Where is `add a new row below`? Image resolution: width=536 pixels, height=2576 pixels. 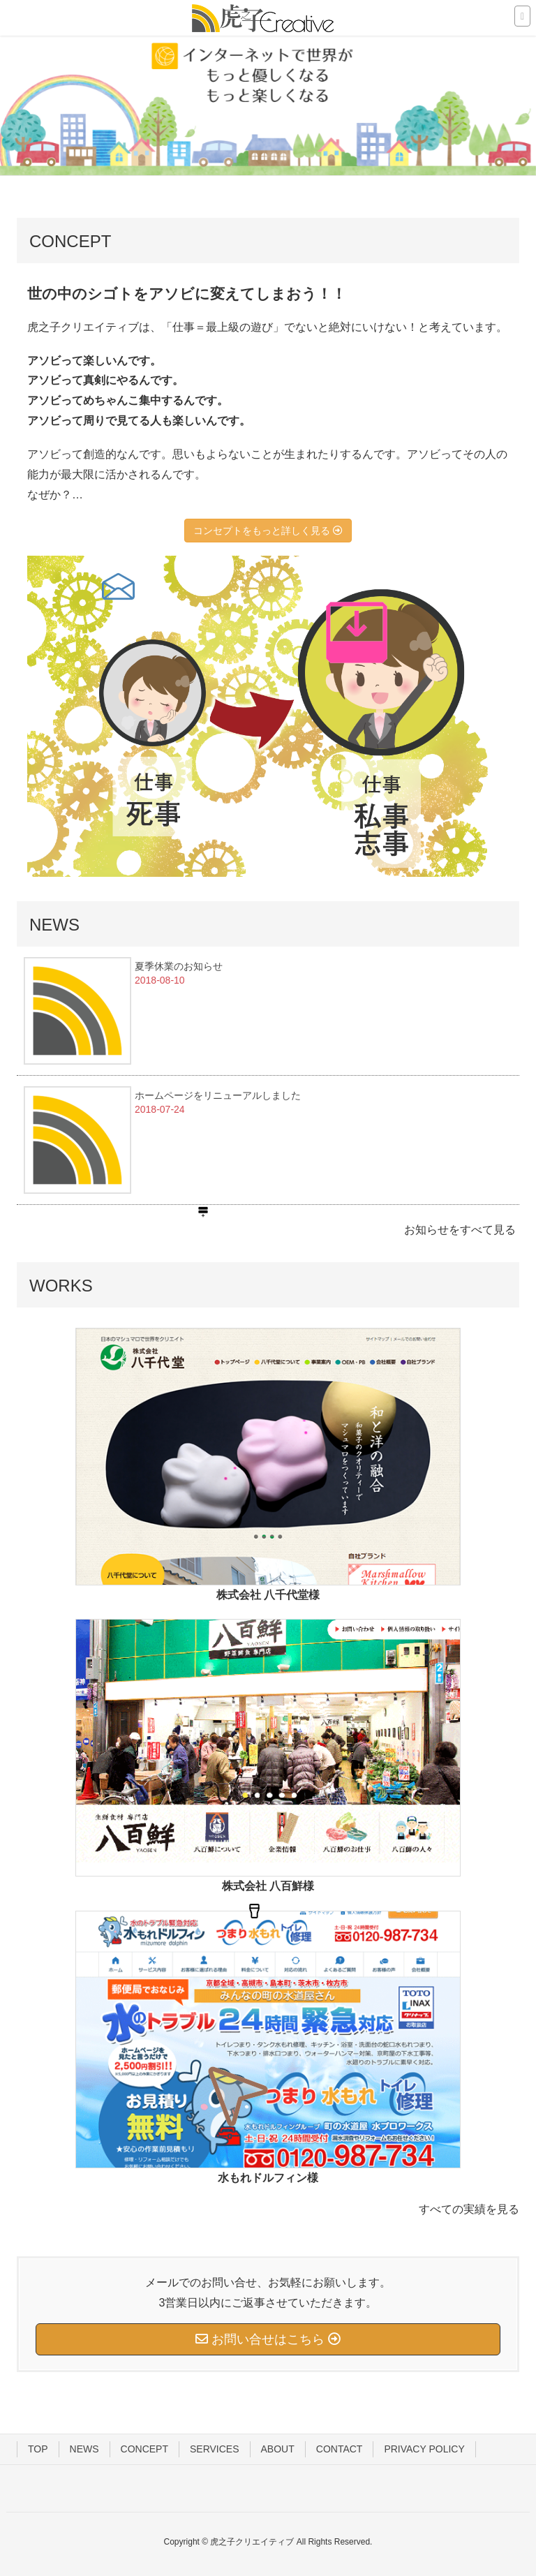 add a new row below is located at coordinates (203, 1211).